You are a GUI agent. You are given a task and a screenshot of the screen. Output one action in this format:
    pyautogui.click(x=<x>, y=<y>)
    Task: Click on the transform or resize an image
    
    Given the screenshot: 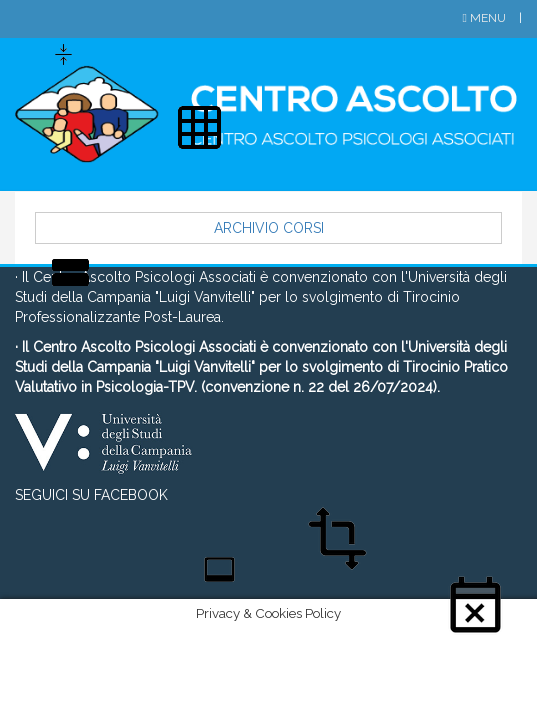 What is the action you would take?
    pyautogui.click(x=337, y=538)
    